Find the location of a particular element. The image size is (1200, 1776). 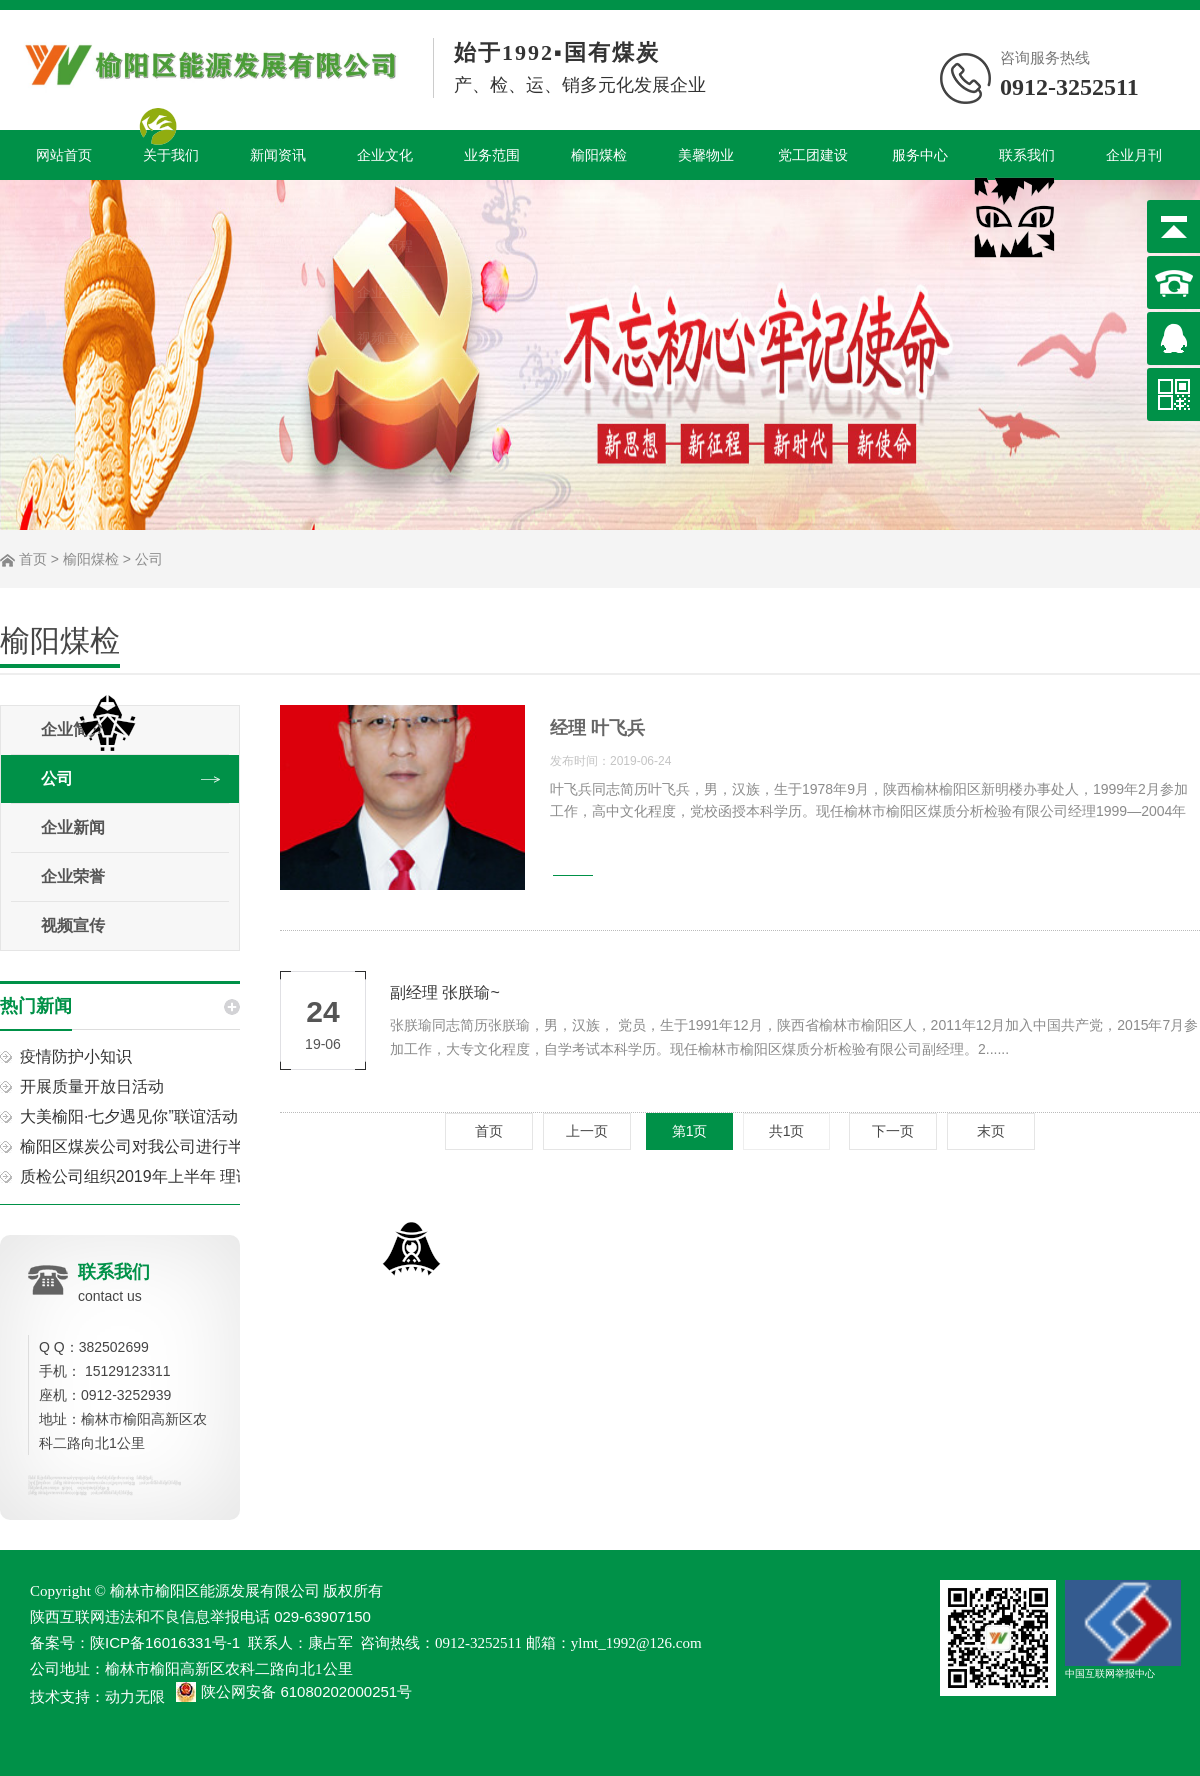

werewolf or lycanthropy status effect indicator is located at coordinates (158, 126).